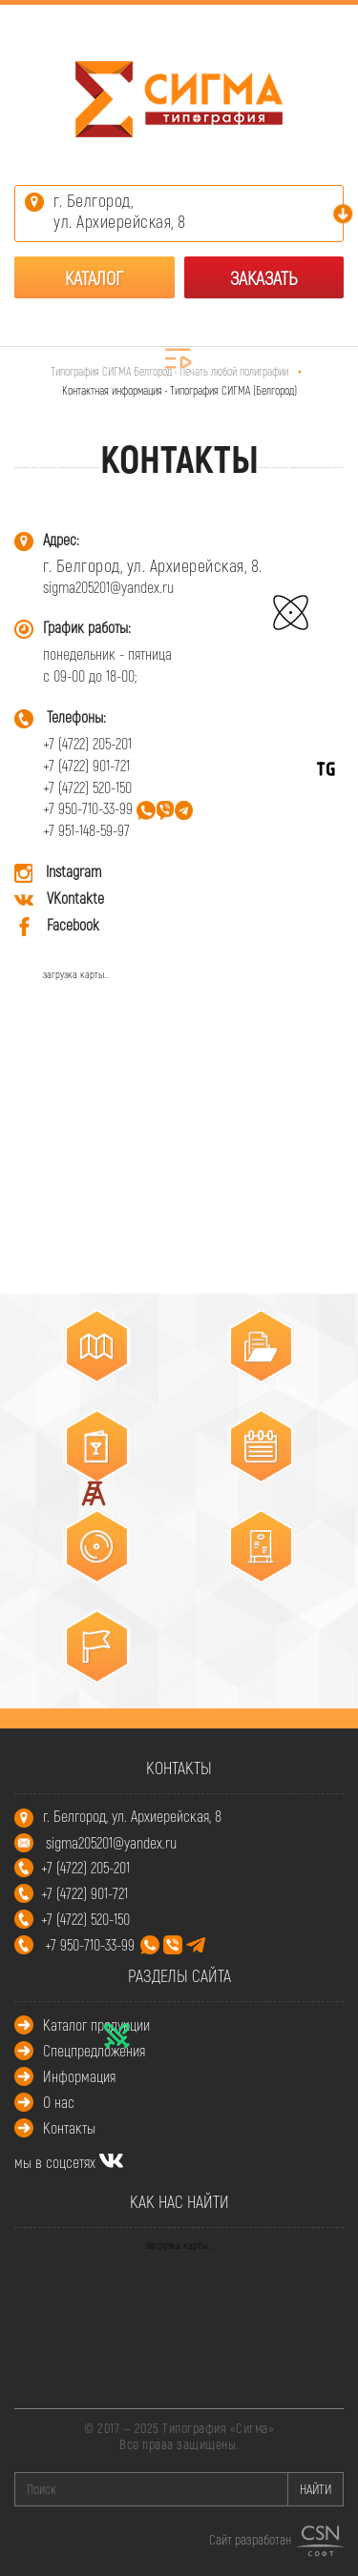 Image resolution: width=358 pixels, height=2576 pixels. Describe the element at coordinates (94, 1493) in the screenshot. I see `access tools or equipment section` at that location.